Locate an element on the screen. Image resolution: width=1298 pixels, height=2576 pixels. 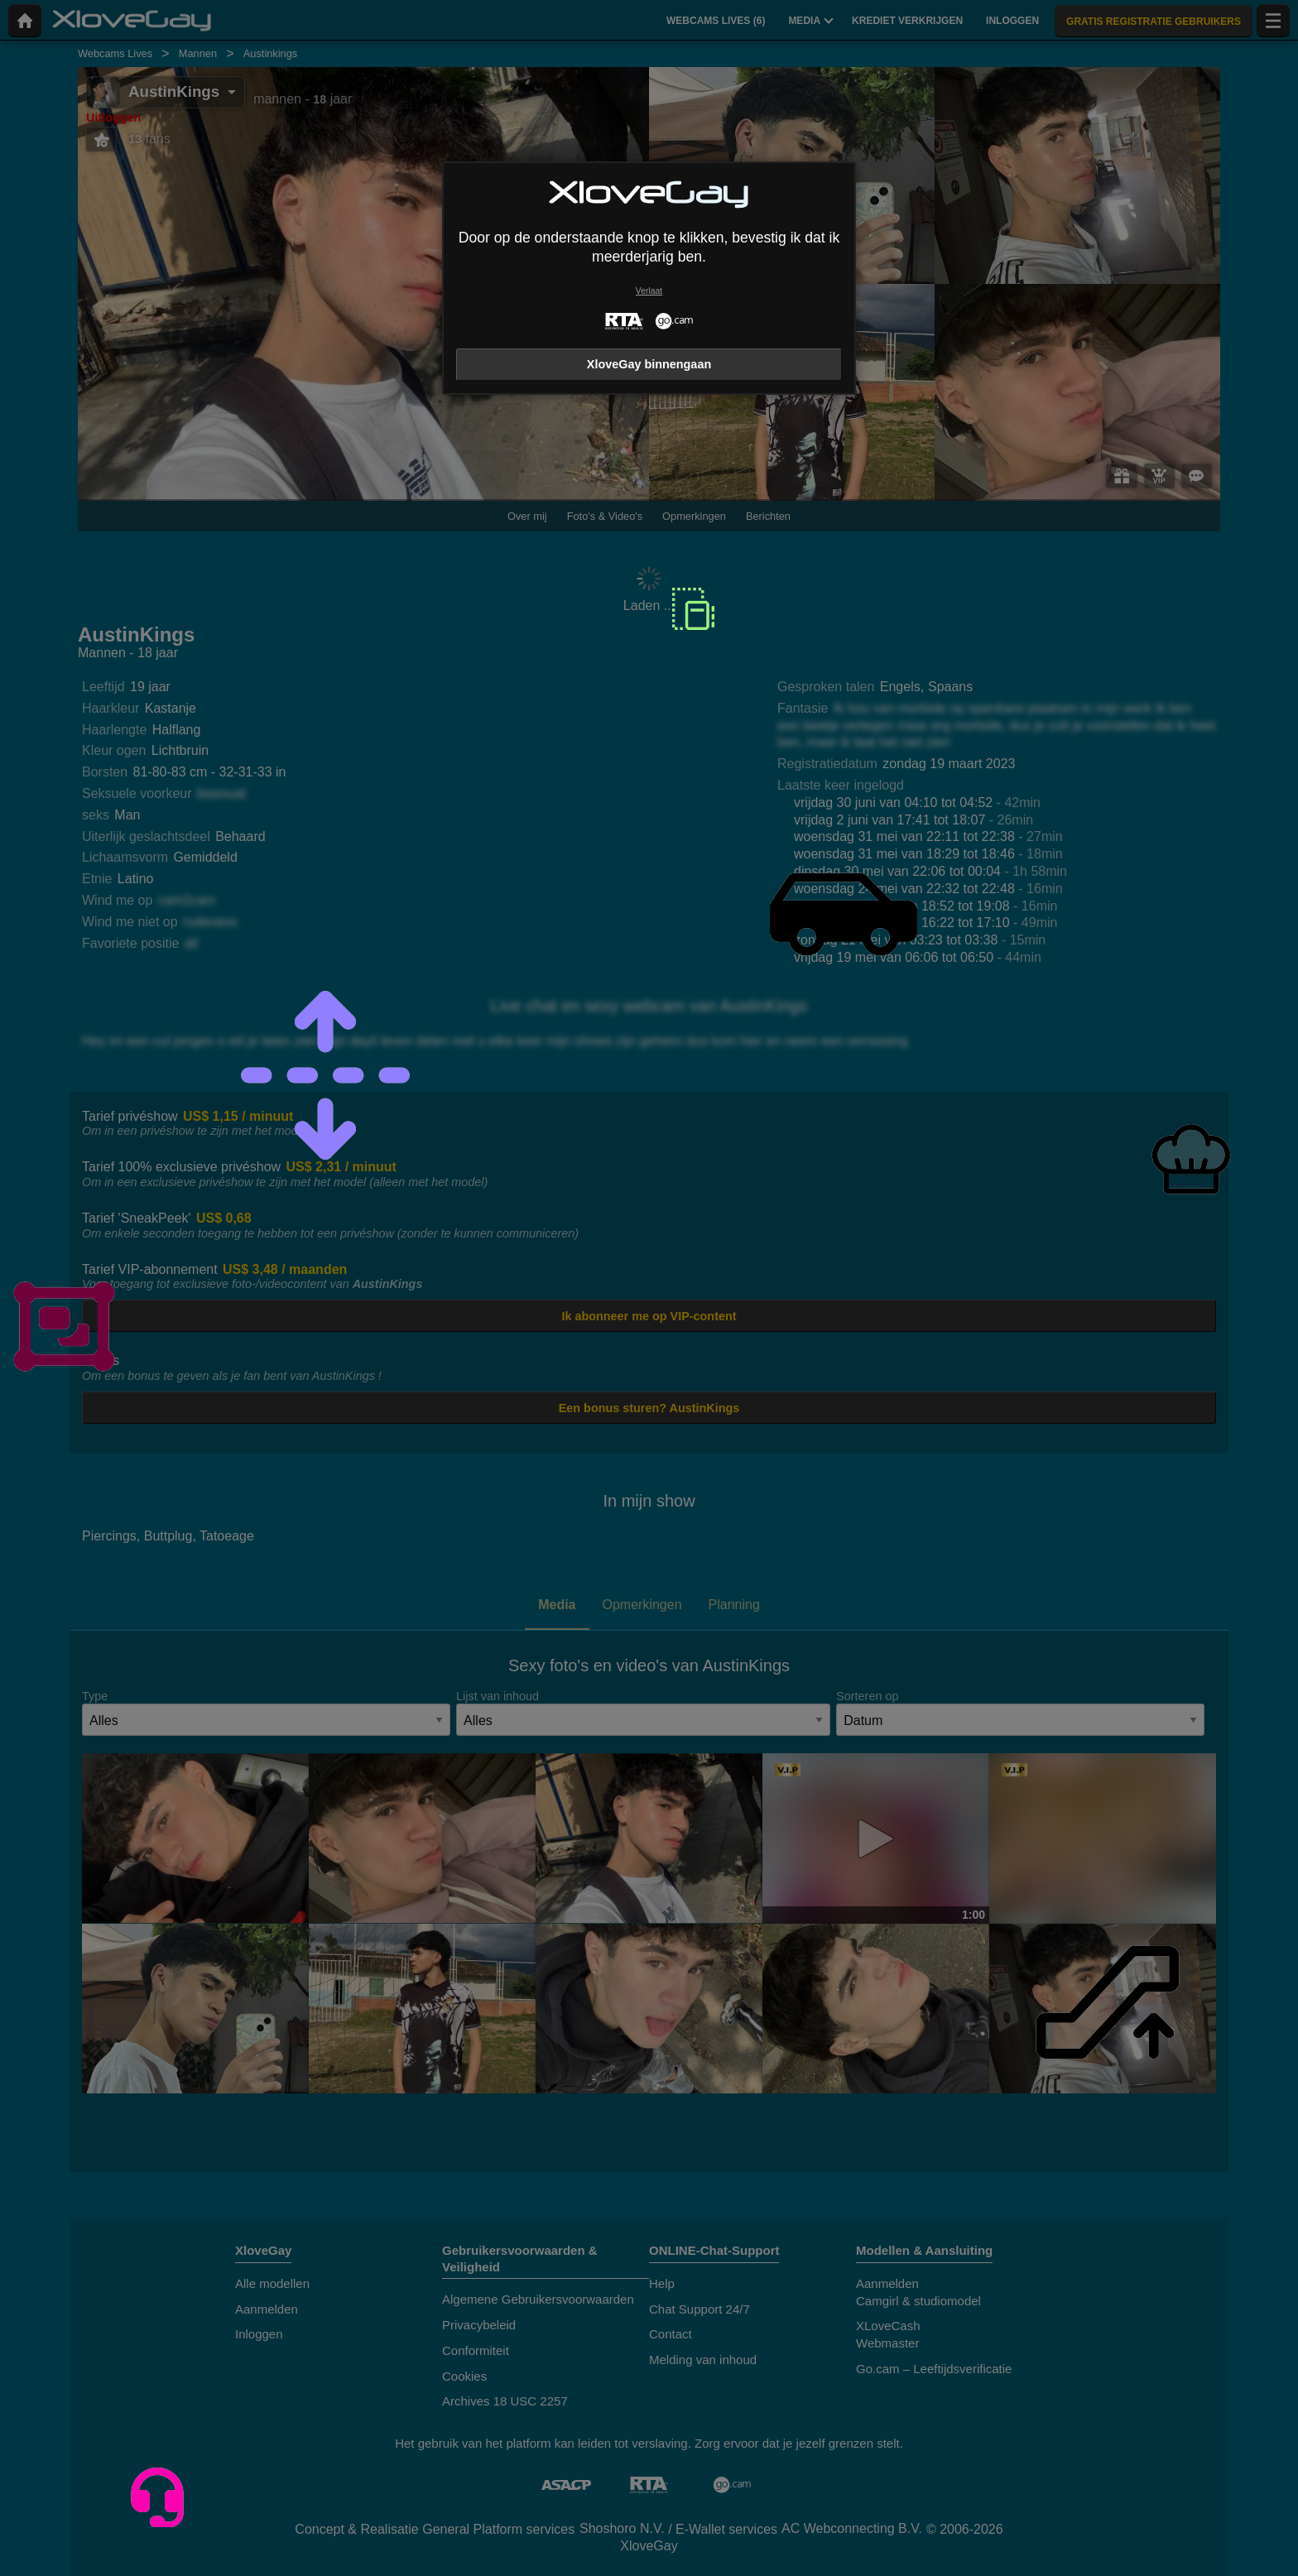
indicates escalator going up is located at coordinates (1108, 2002).